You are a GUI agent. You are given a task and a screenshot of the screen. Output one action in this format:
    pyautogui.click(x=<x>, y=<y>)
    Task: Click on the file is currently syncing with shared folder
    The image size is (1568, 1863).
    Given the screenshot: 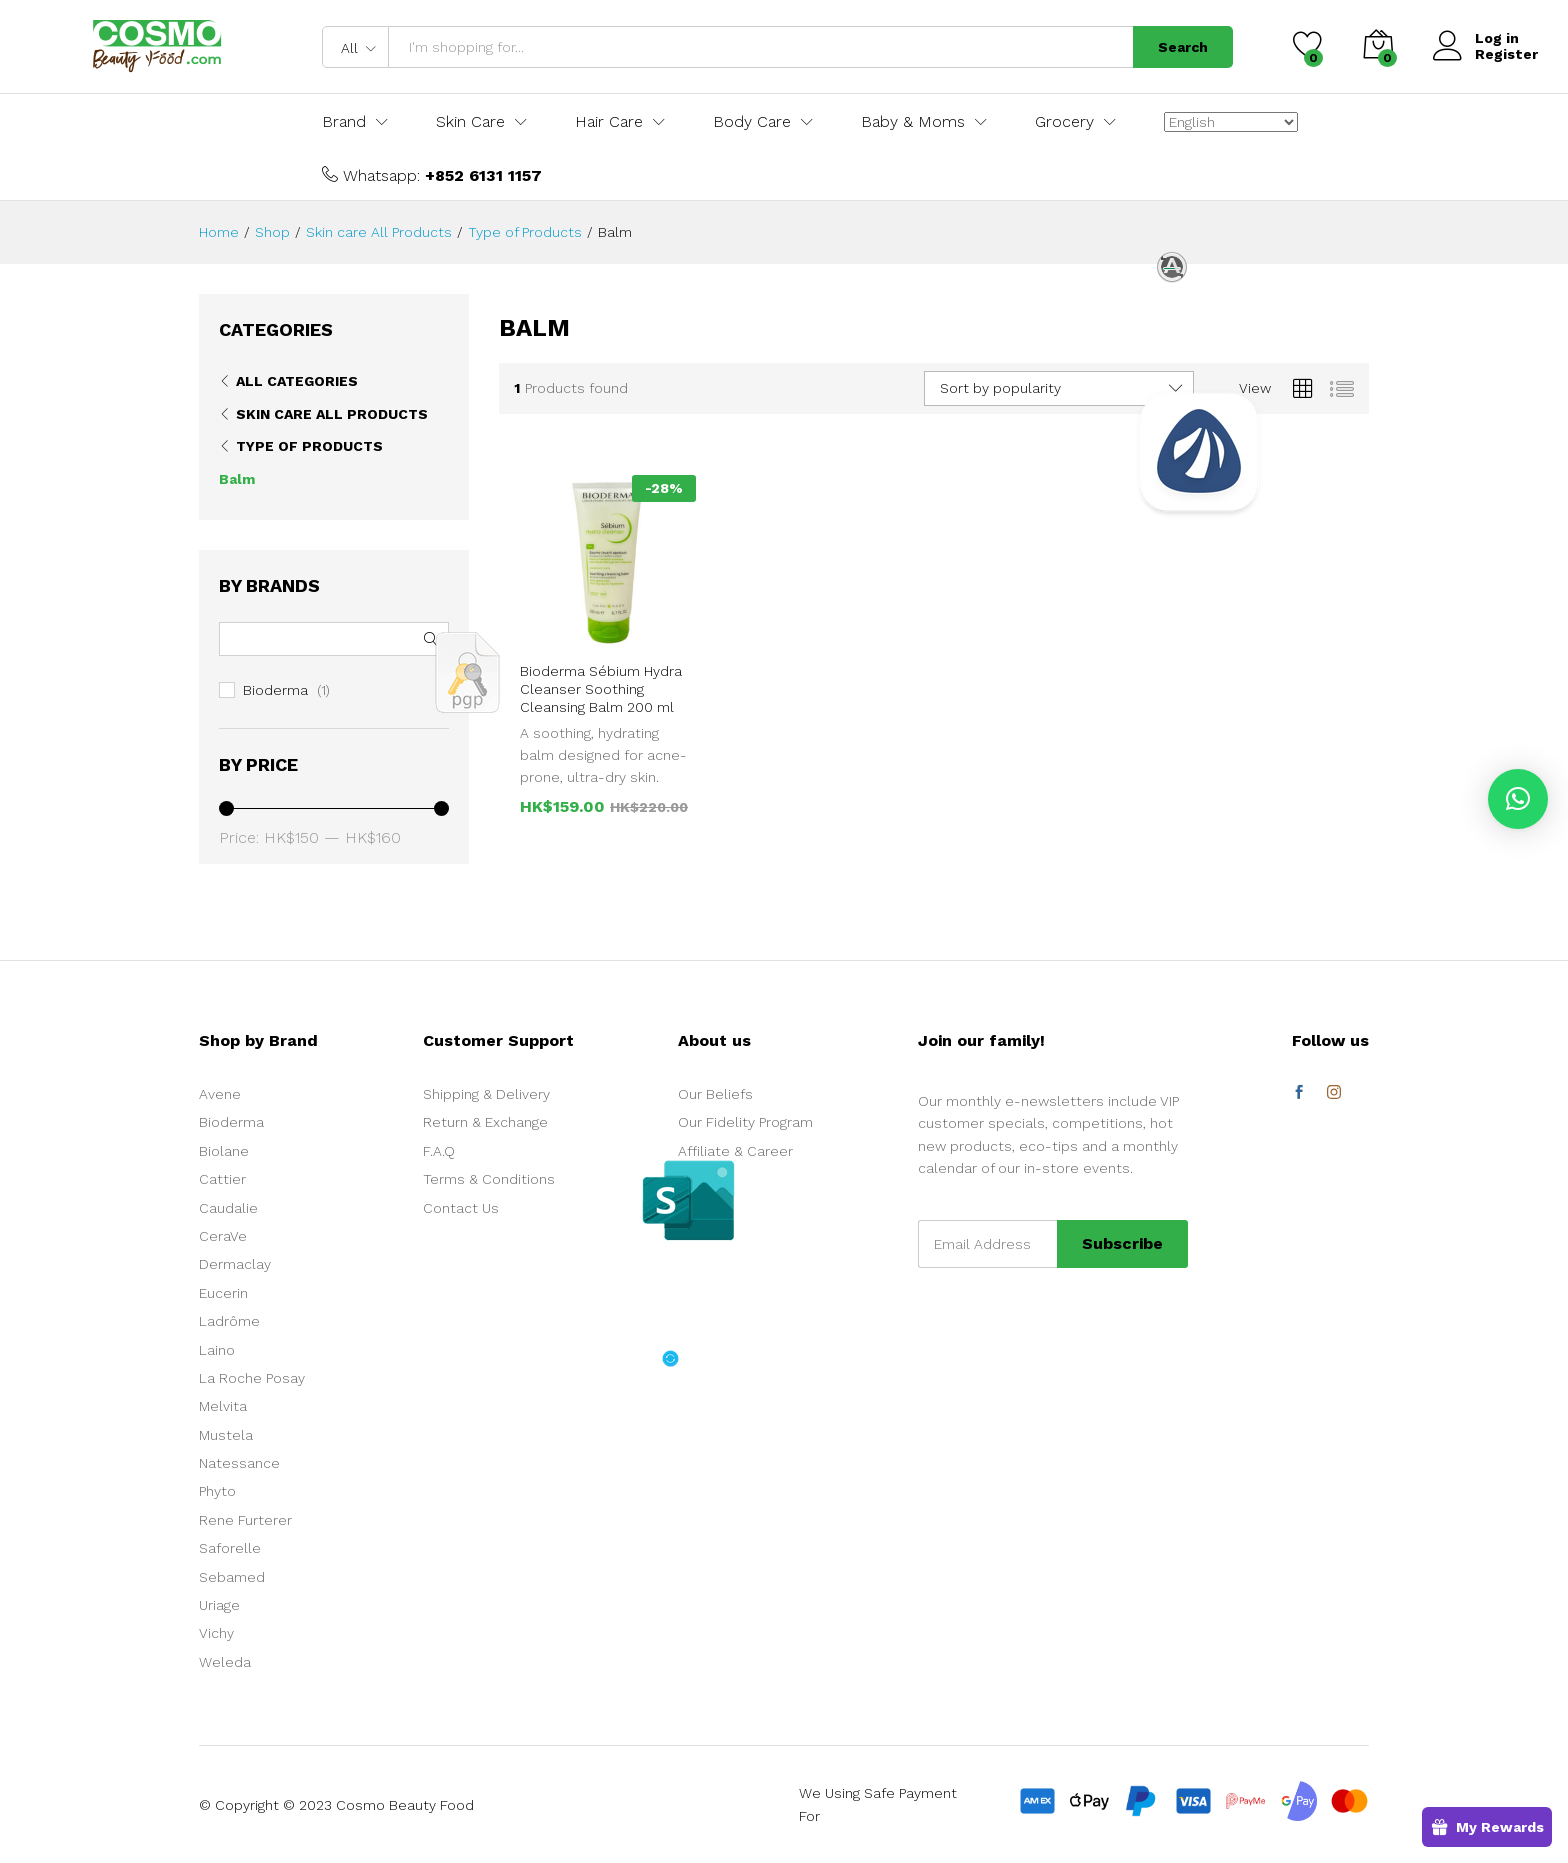 What is the action you would take?
    pyautogui.click(x=670, y=1358)
    